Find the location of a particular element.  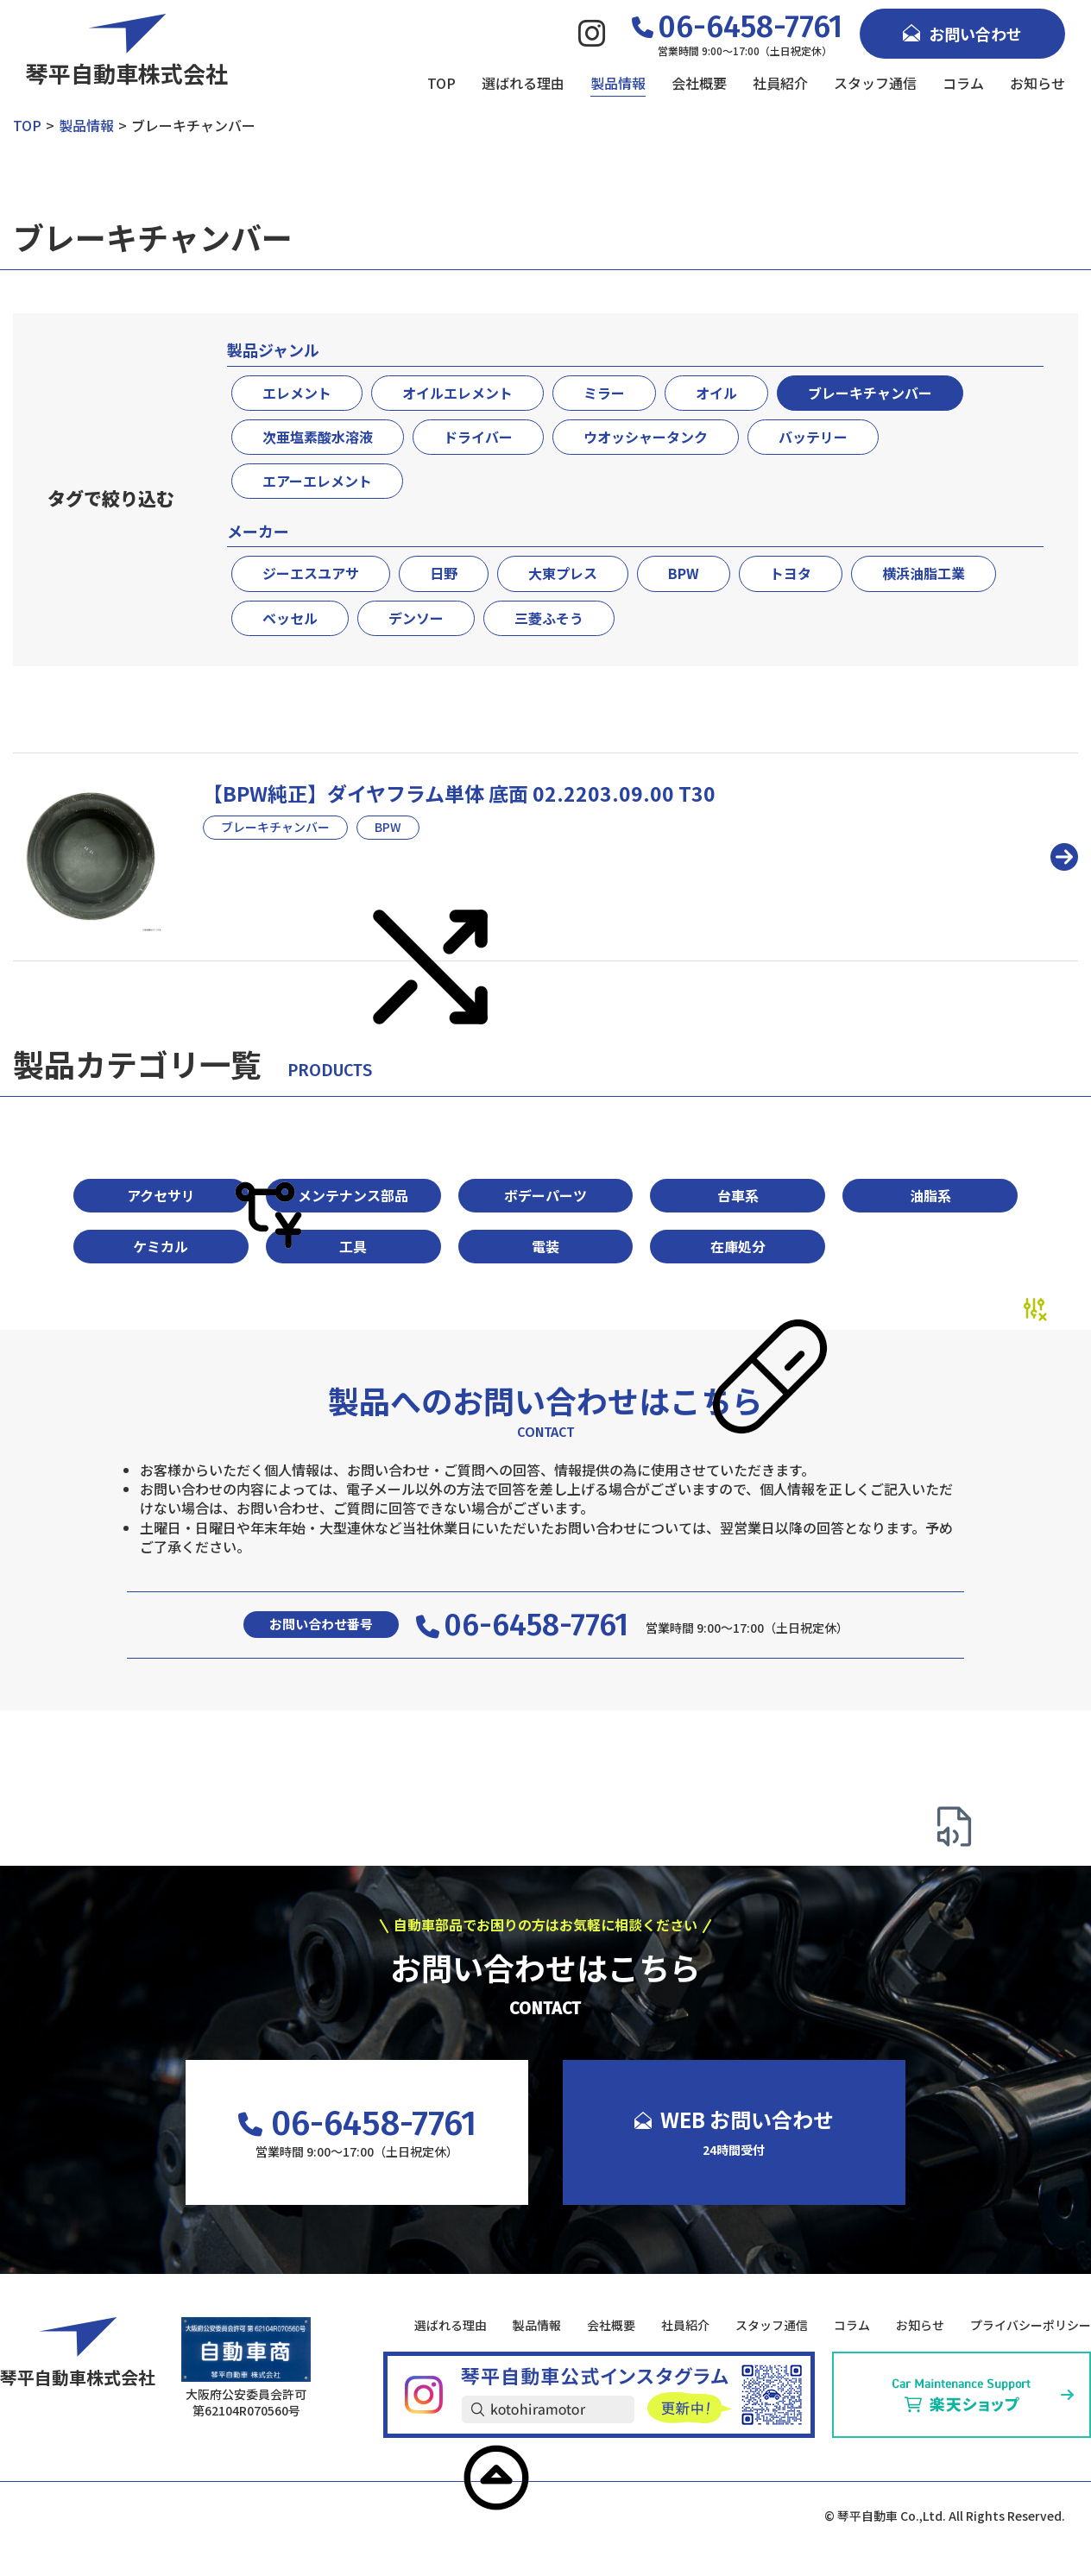

access medication or health information is located at coordinates (770, 1376).